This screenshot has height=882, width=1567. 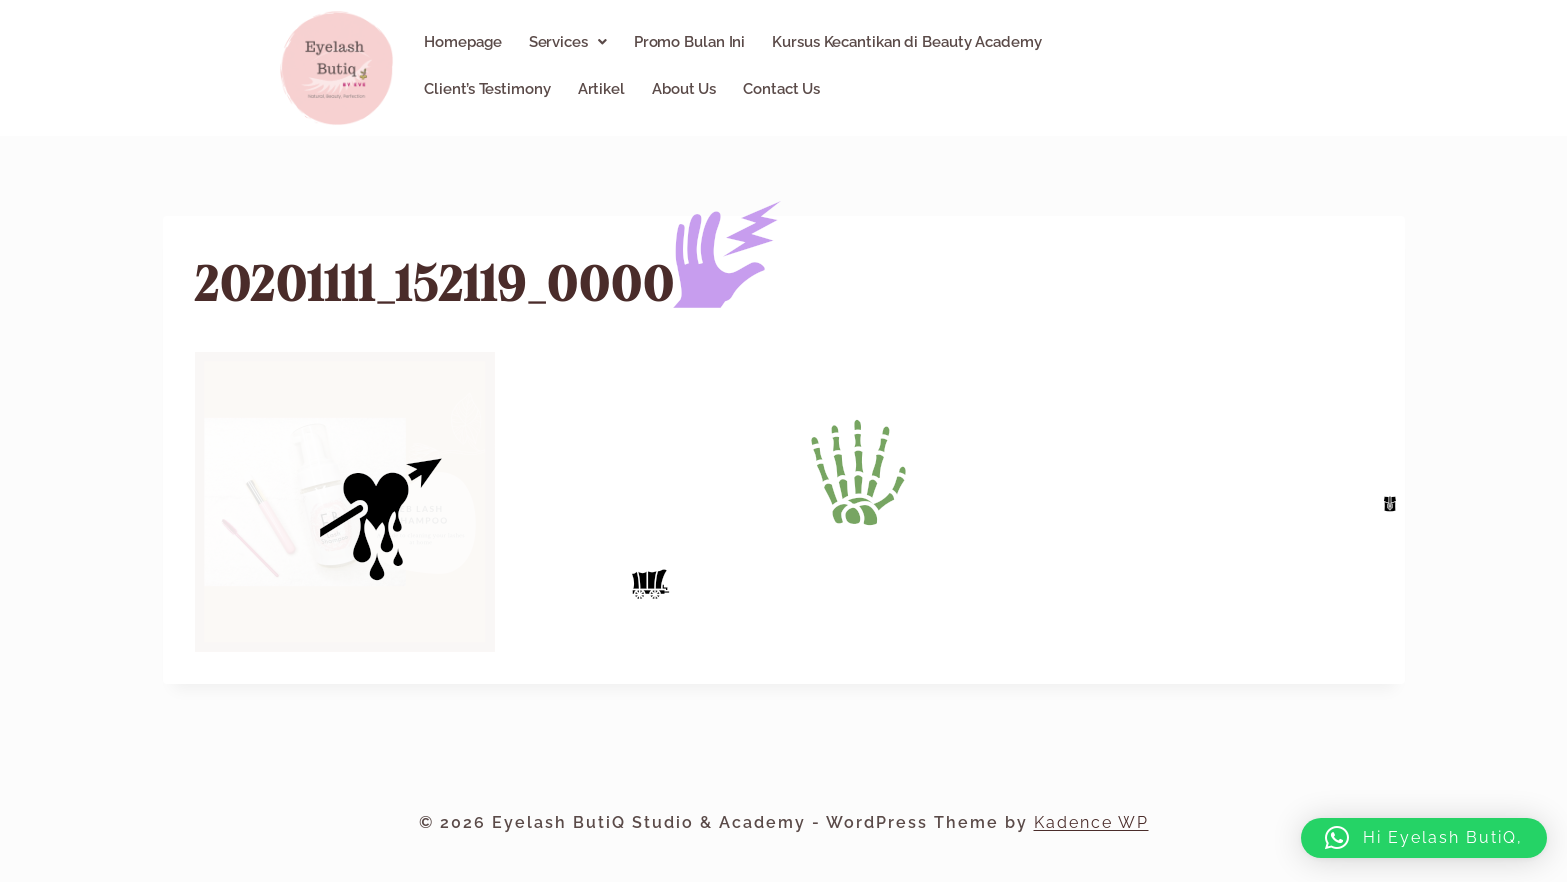 I want to click on access western or frontier-themed game content, so click(x=650, y=580).